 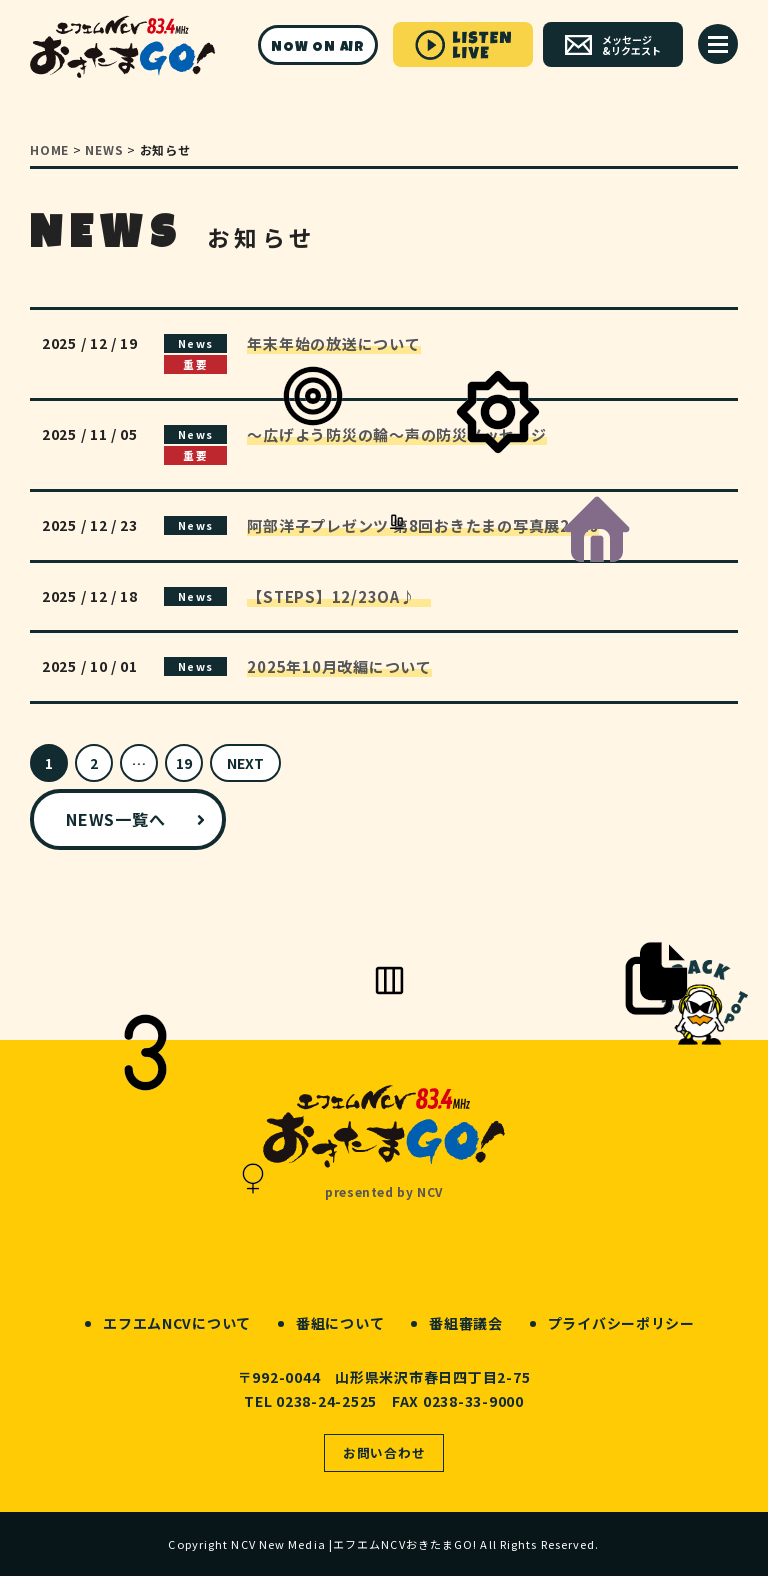 I want to click on set a goal or target, so click(x=313, y=396).